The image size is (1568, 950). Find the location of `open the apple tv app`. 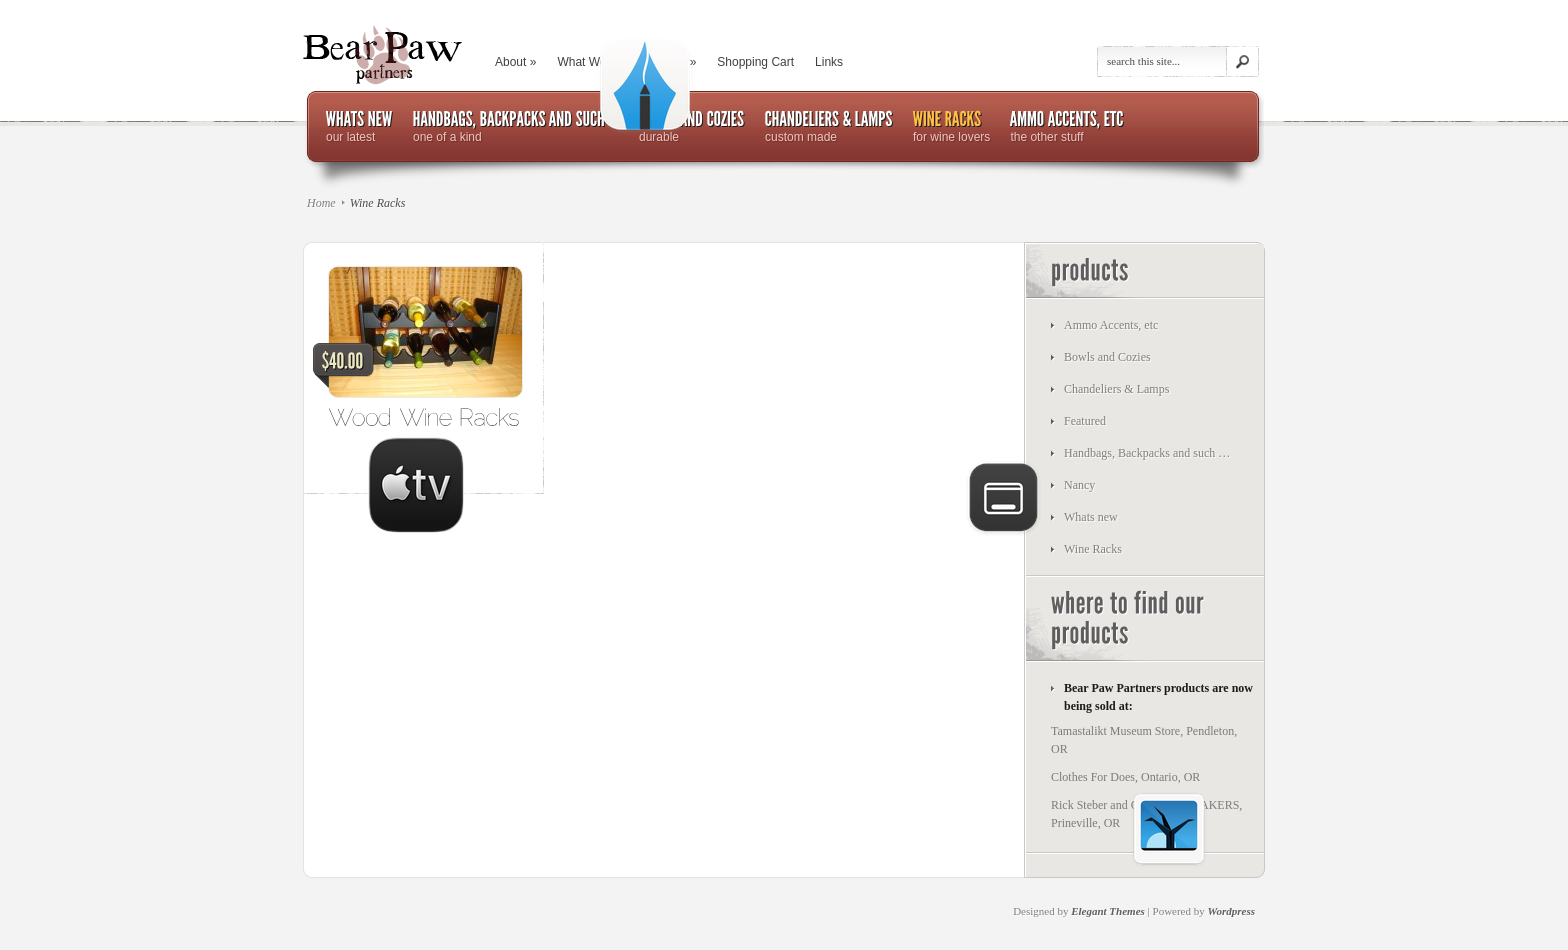

open the apple tv app is located at coordinates (416, 485).